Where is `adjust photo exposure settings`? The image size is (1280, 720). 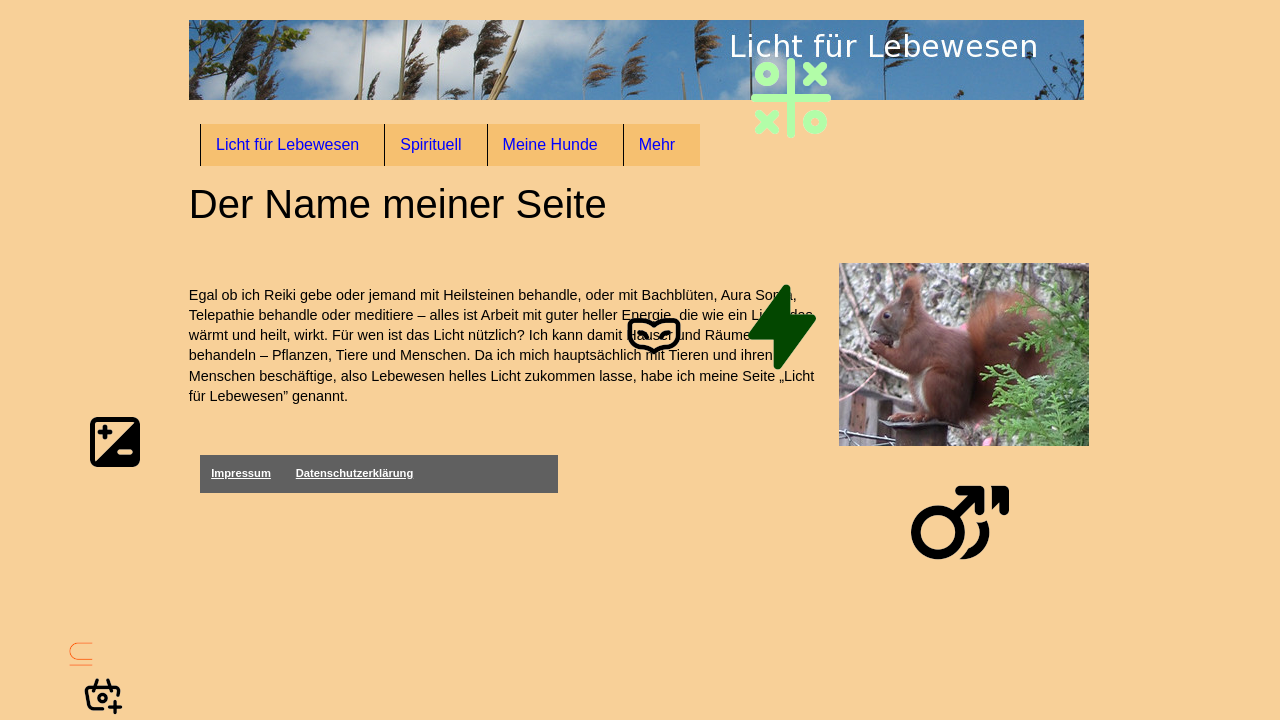 adjust photo exposure settings is located at coordinates (115, 442).